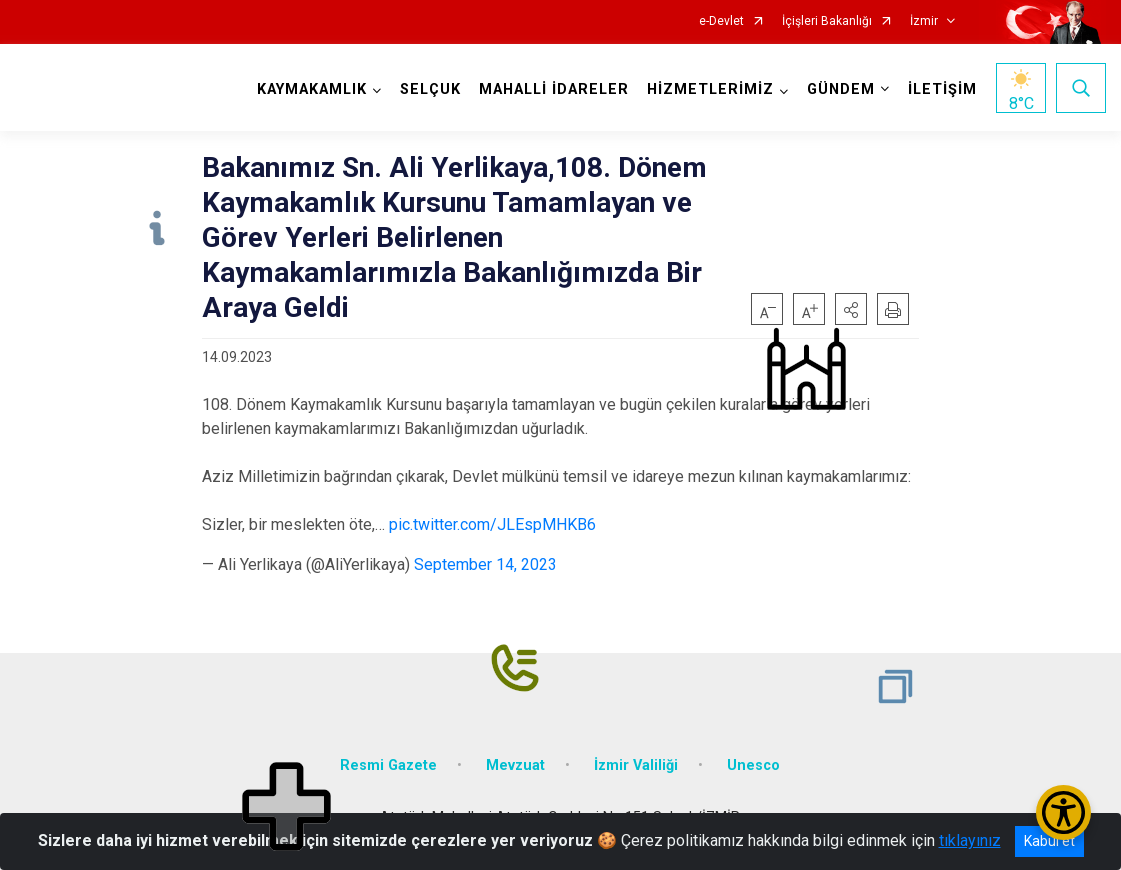  I want to click on access health or medical information, so click(286, 806).